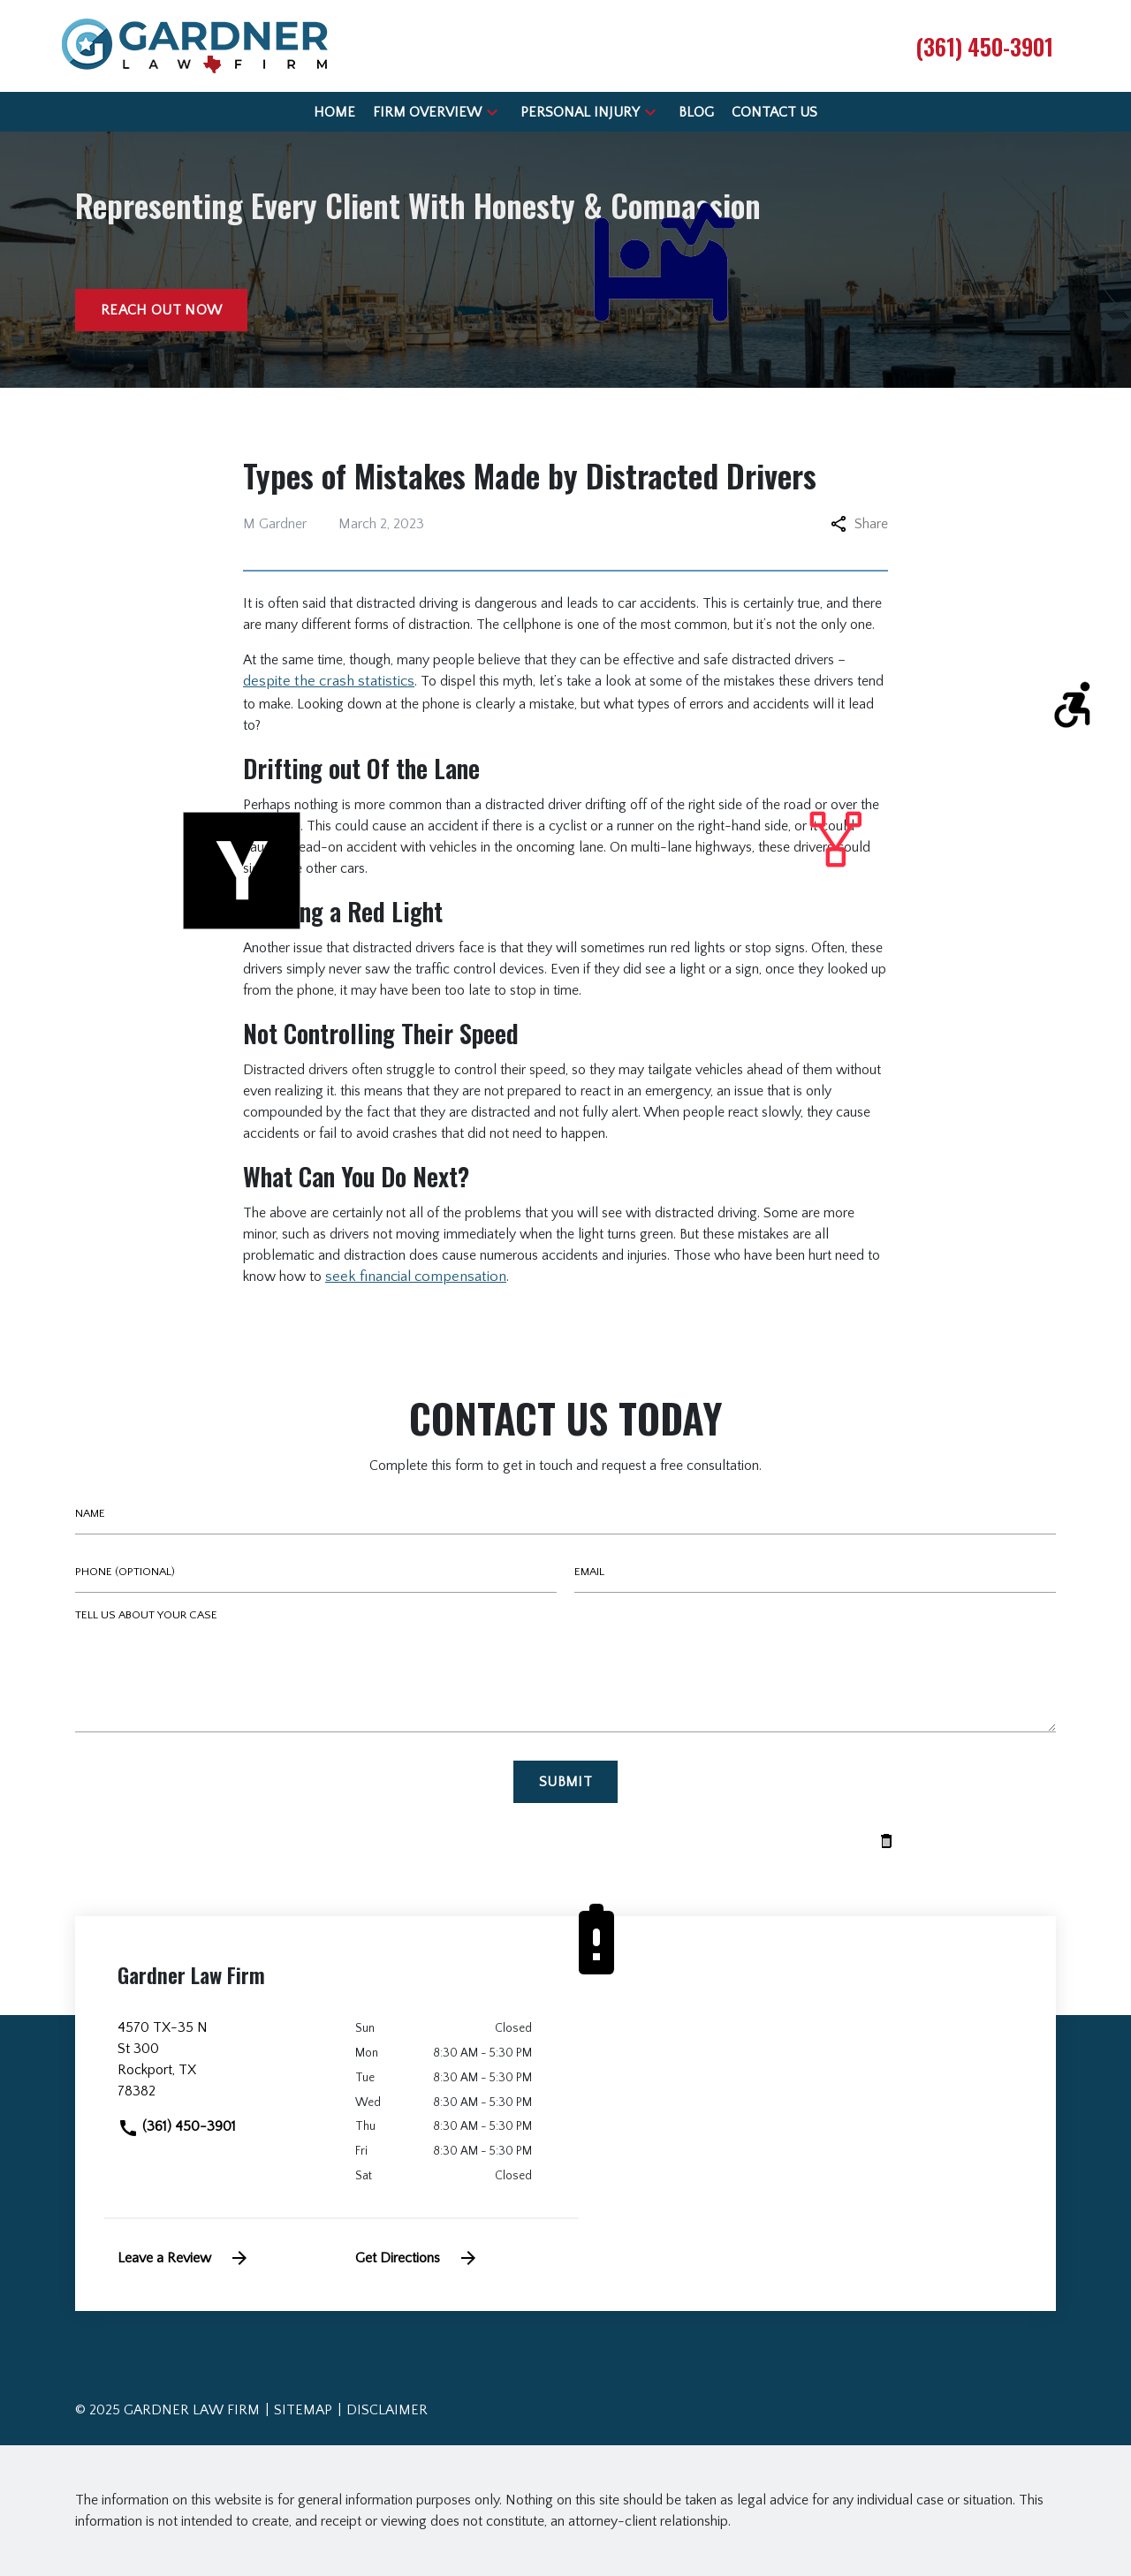 The image size is (1131, 2576). Describe the element at coordinates (596, 1939) in the screenshot. I see `indicates low battery warning` at that location.